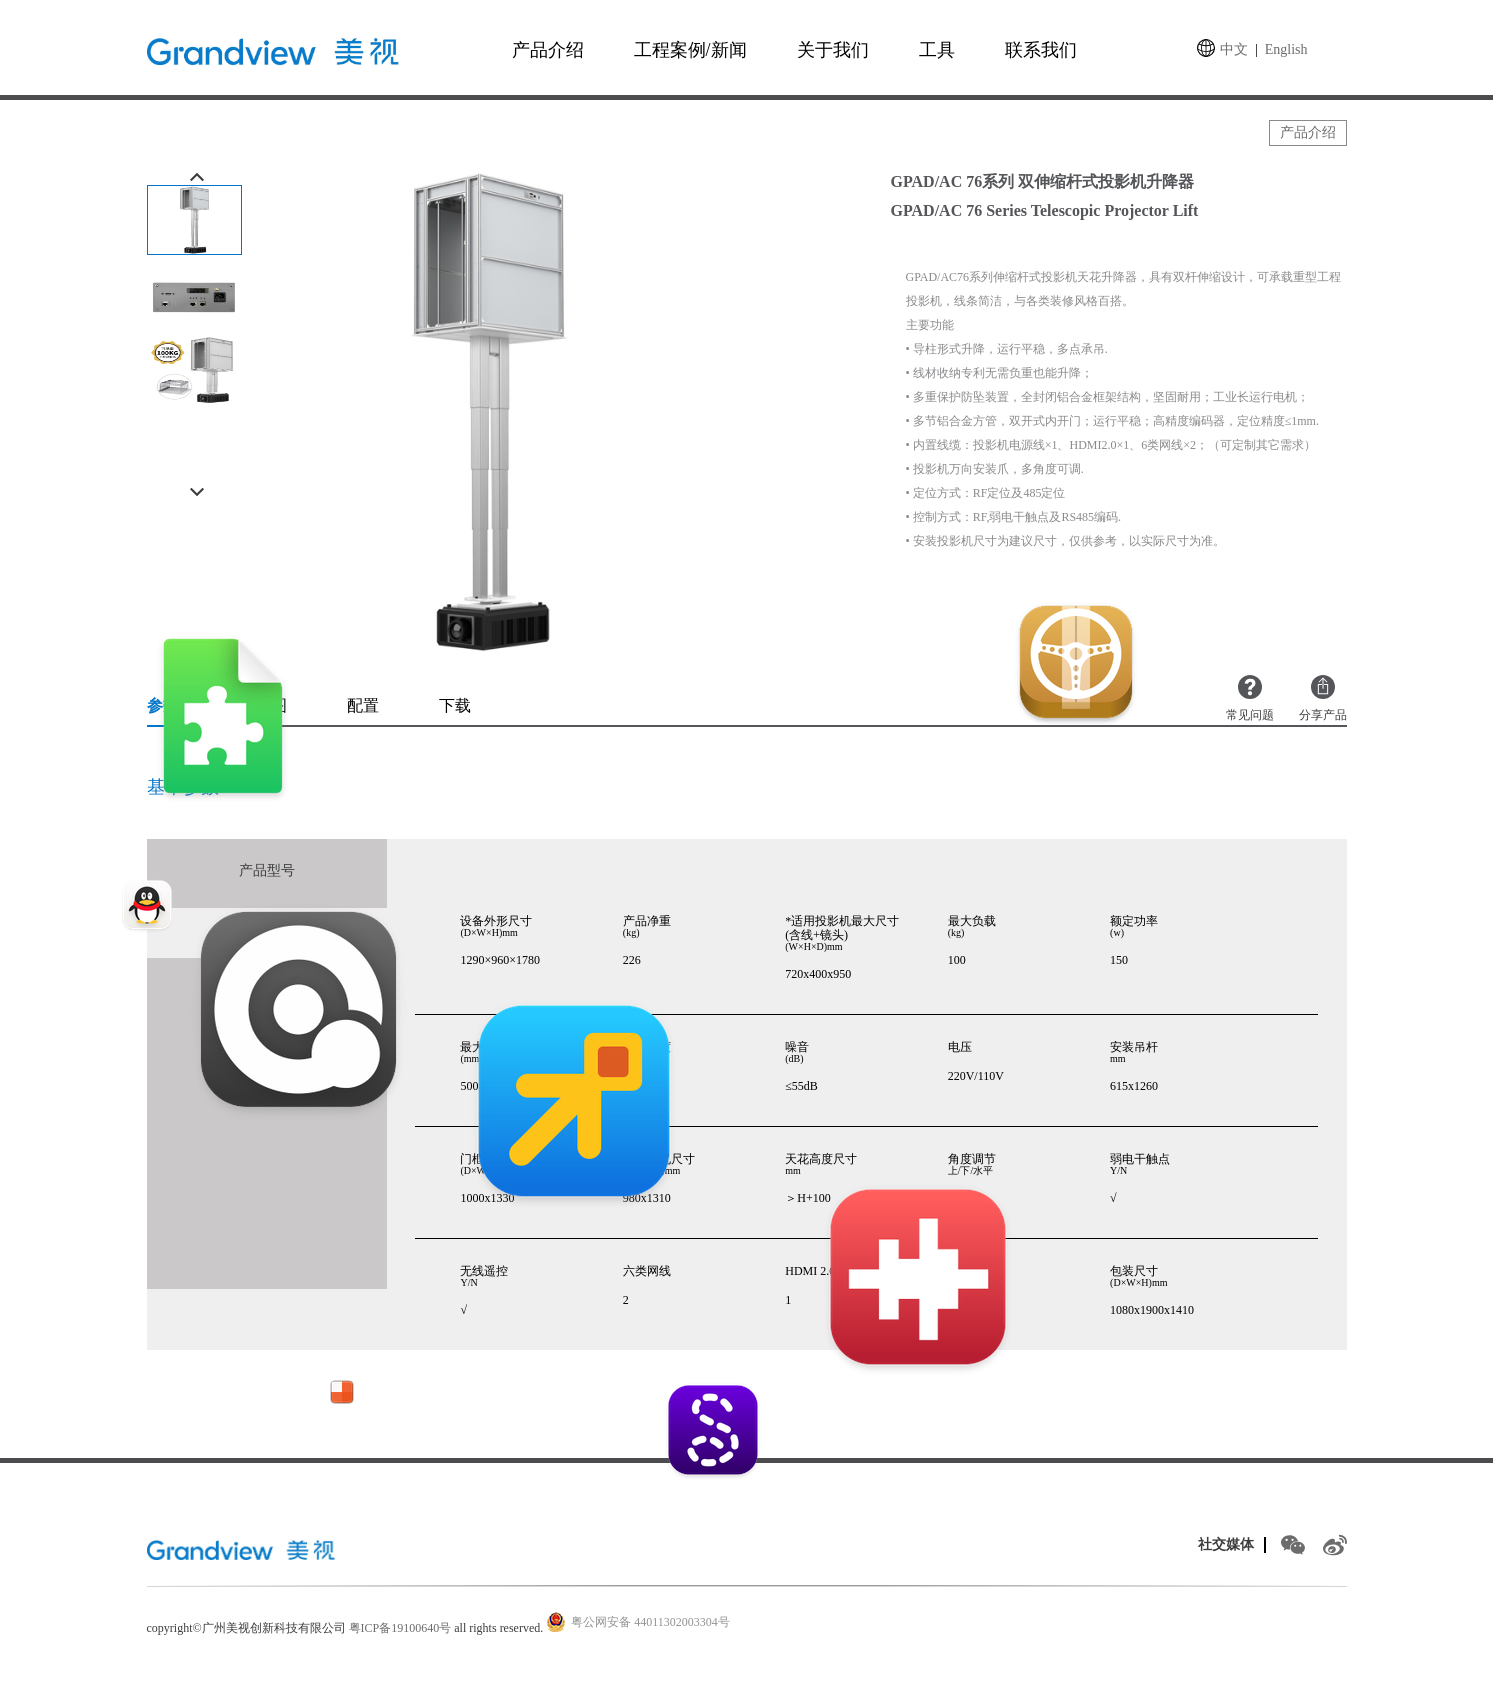  I want to click on open giada audio sequencer application, so click(298, 1009).